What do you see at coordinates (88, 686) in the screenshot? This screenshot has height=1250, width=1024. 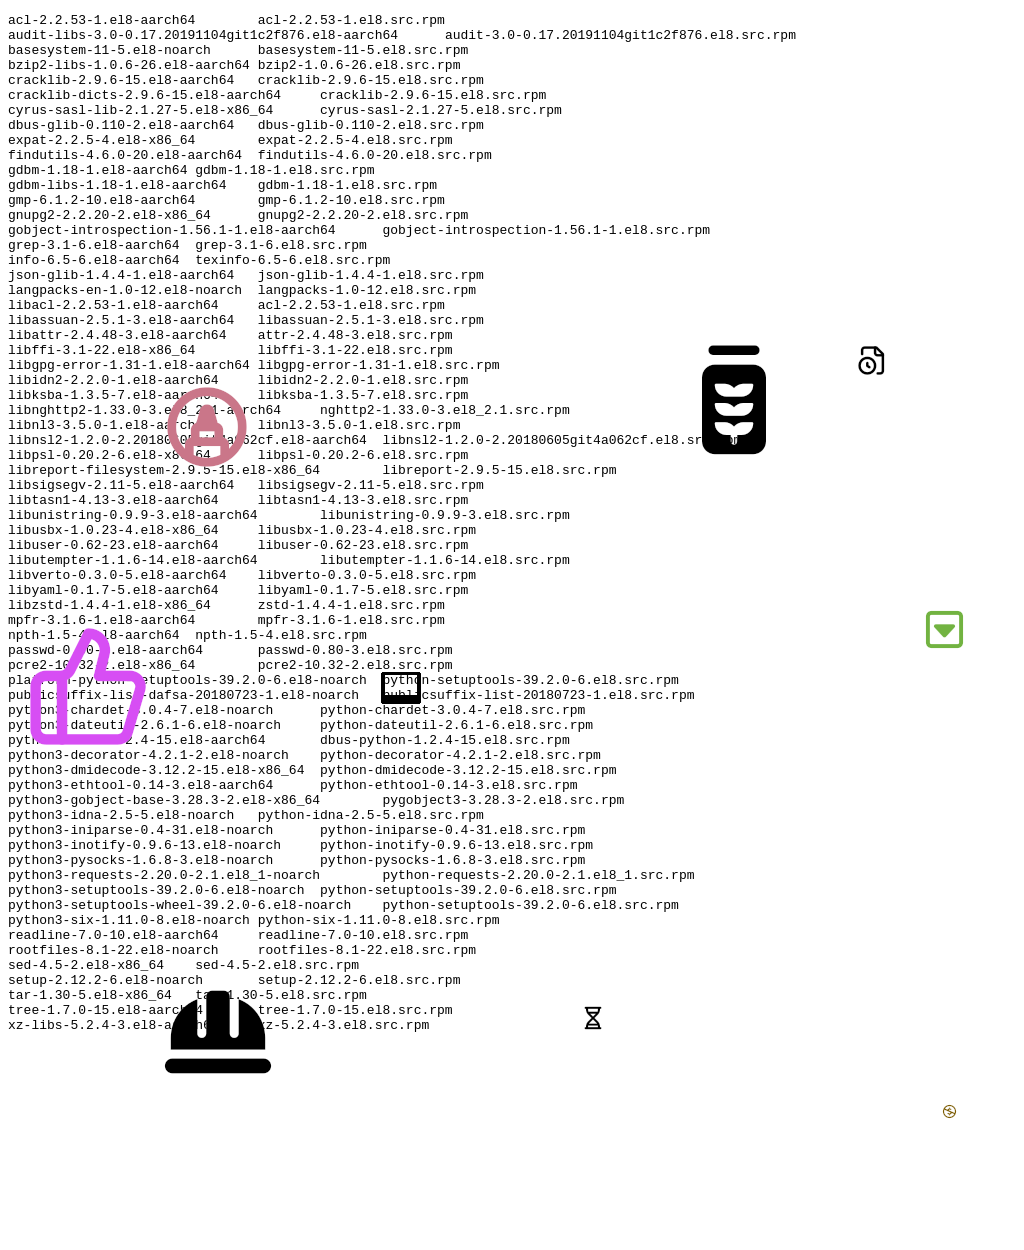 I see `like or approve content` at bounding box center [88, 686].